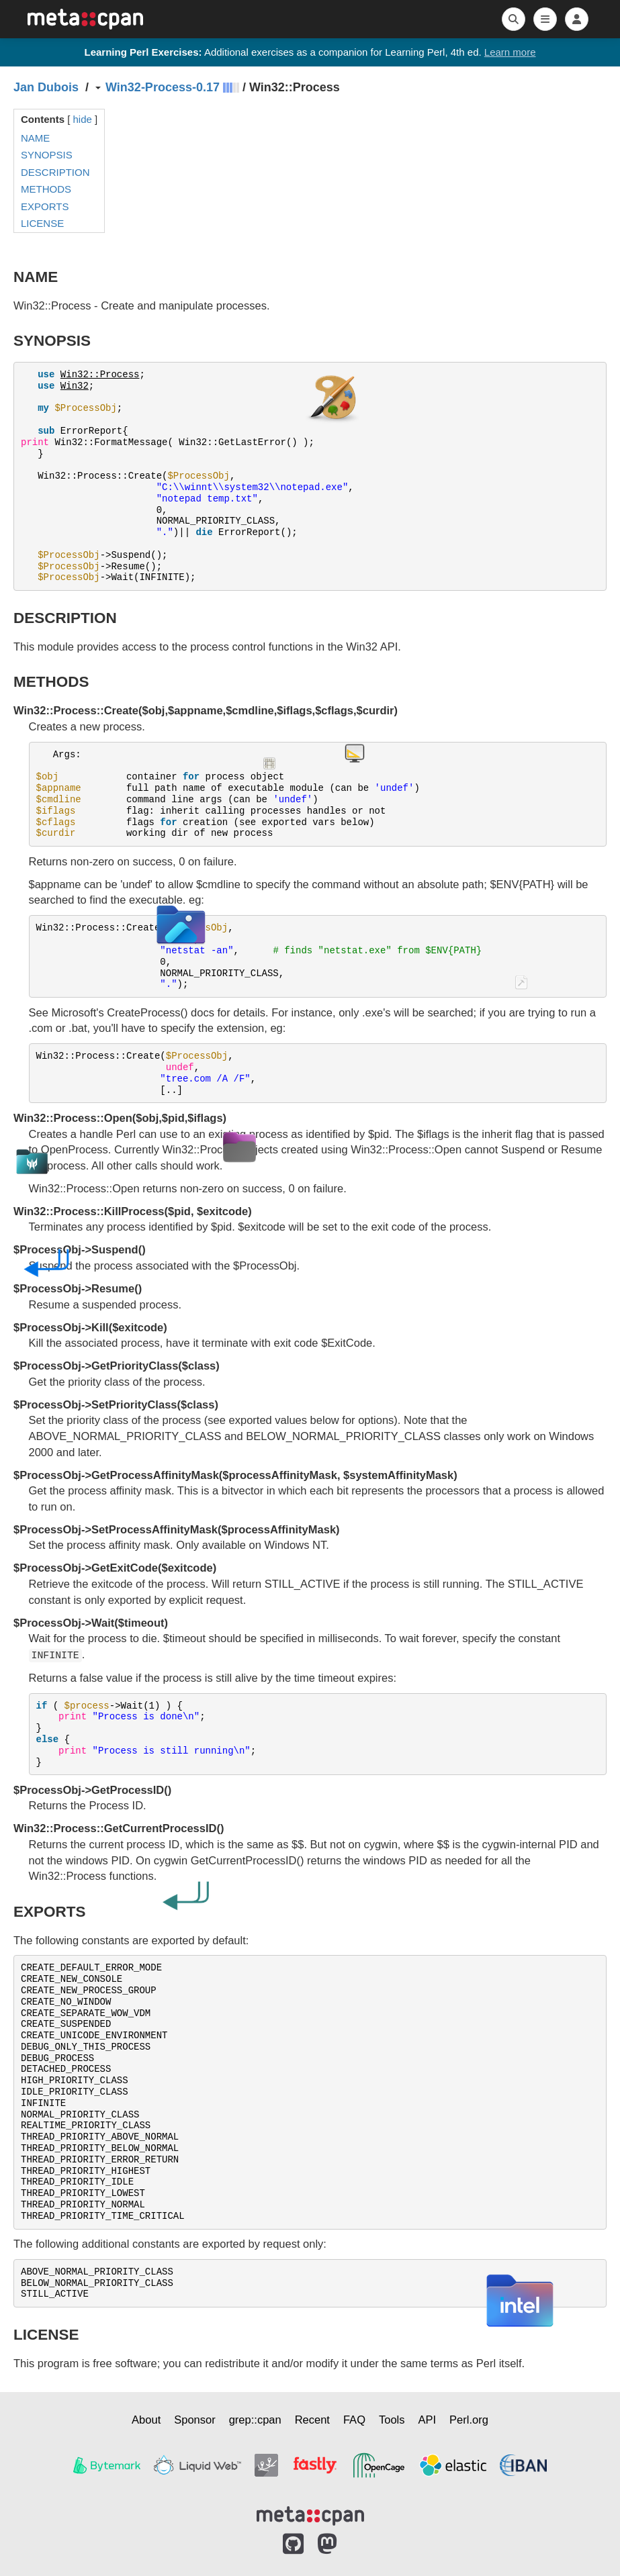  I want to click on open graphics or drawing applications, so click(333, 399).